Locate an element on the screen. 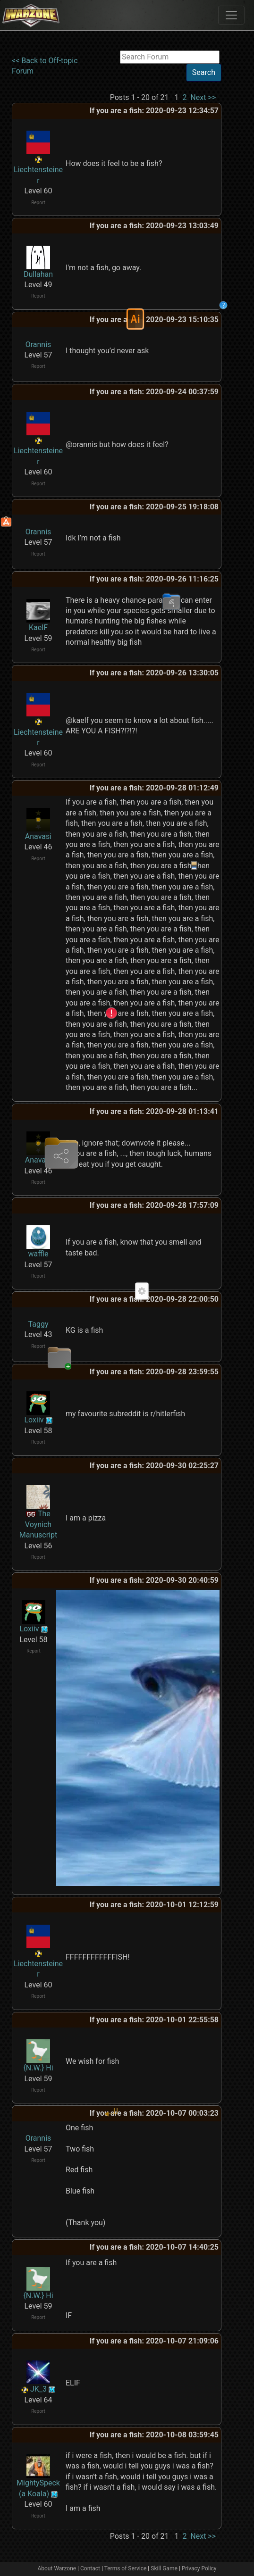  create a new folder is located at coordinates (59, 1357).